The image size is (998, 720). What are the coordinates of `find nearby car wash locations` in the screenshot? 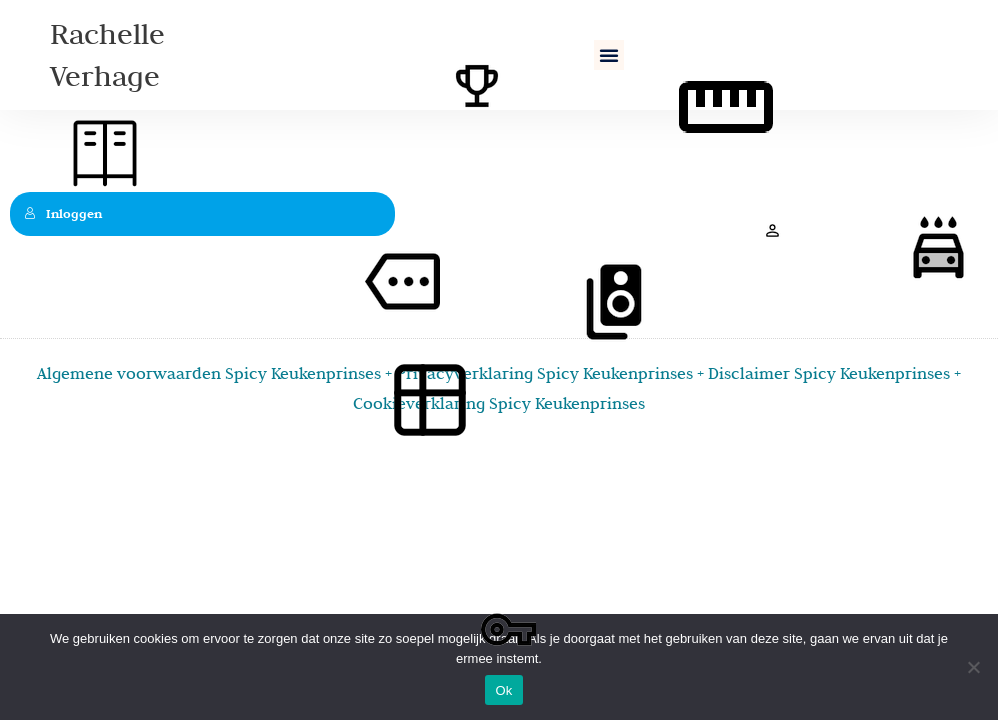 It's located at (938, 247).